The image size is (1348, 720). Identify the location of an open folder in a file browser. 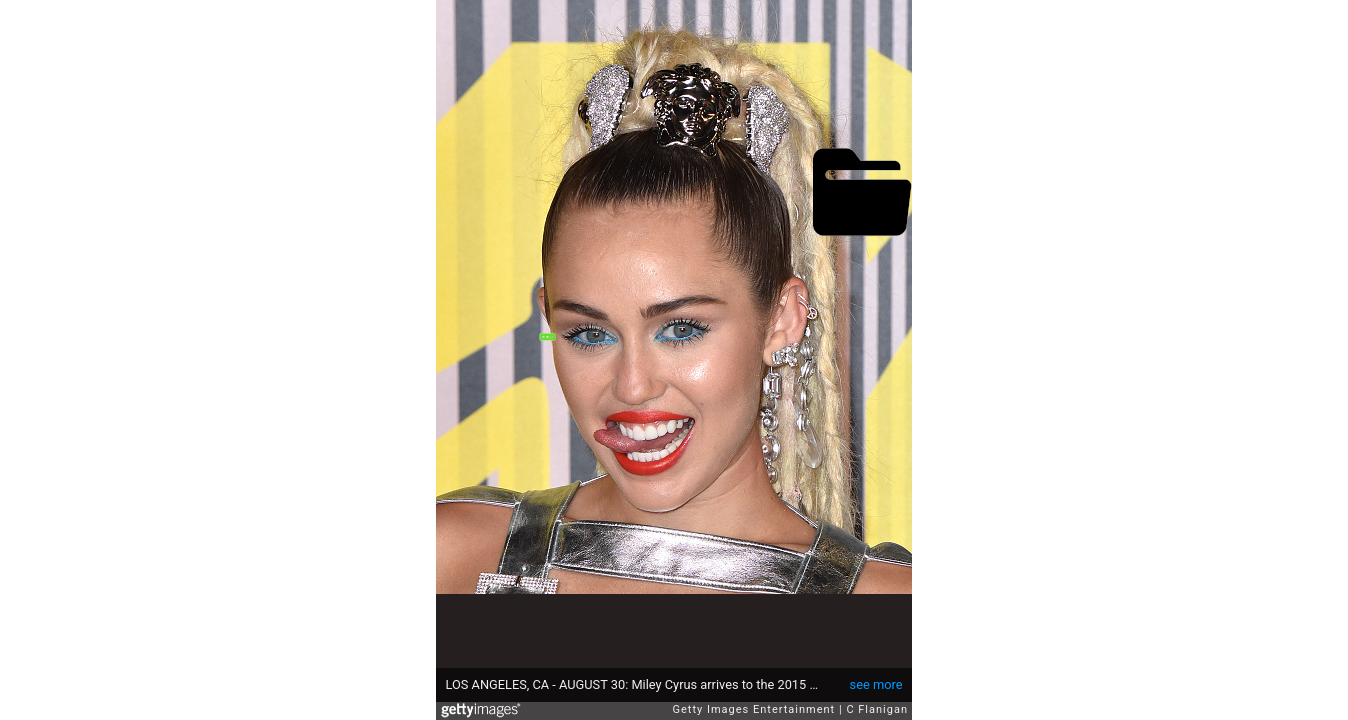
(863, 192).